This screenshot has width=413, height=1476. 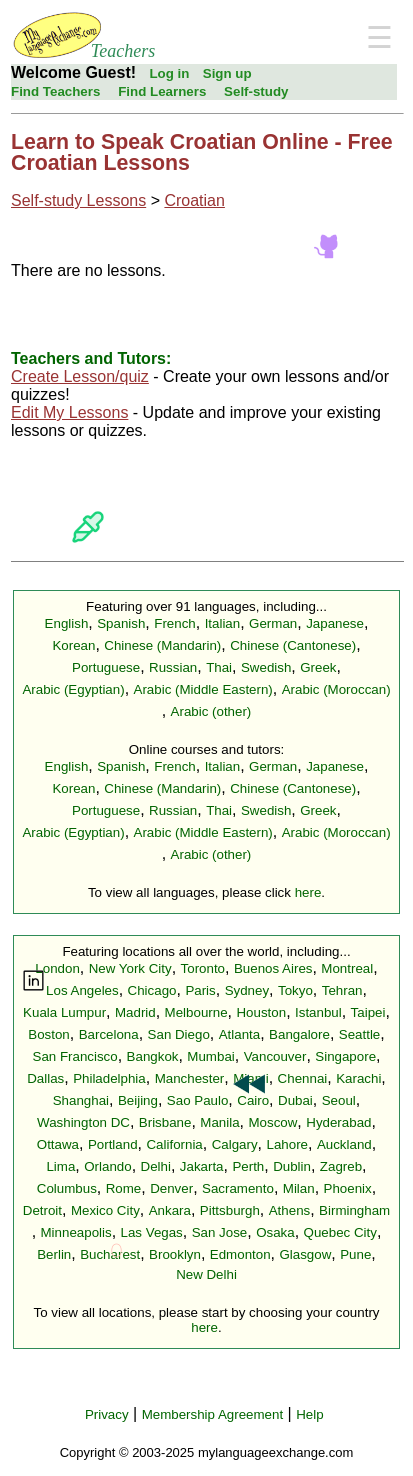 I want to click on skip to previous track, so click(x=249, y=1084).